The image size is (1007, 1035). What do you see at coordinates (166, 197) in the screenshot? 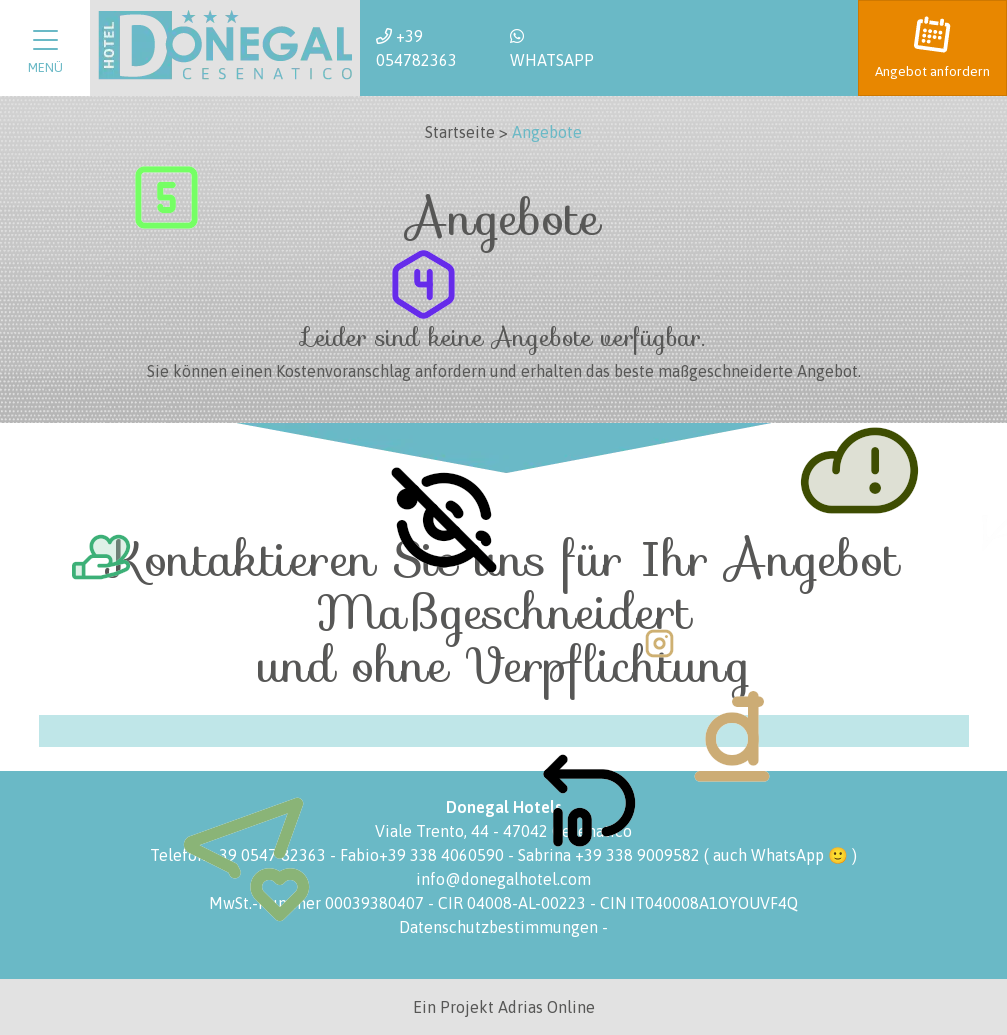
I see `select or navigate to item number 5` at bounding box center [166, 197].